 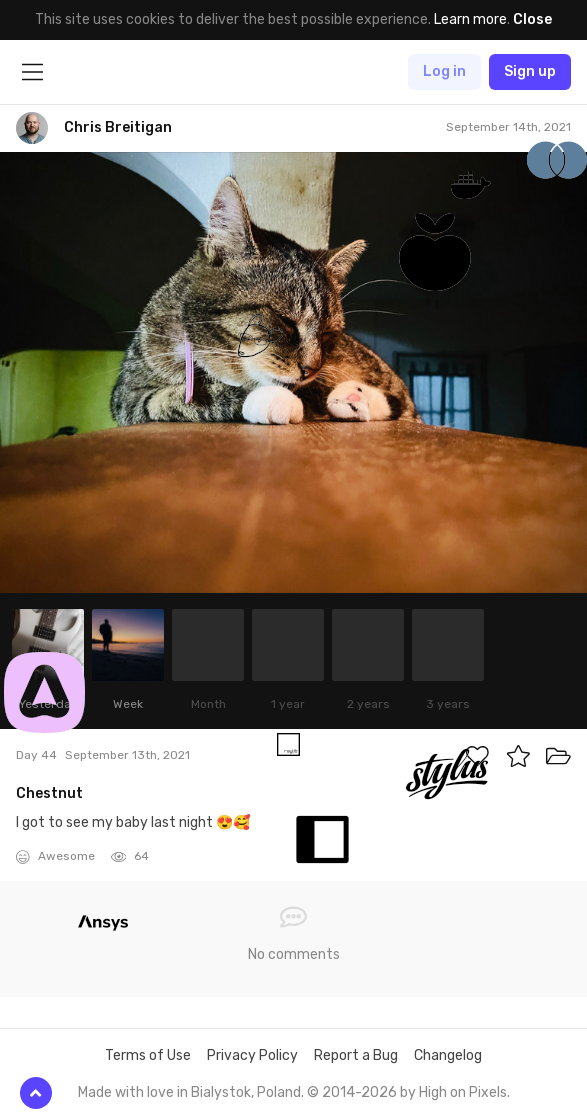 What do you see at coordinates (471, 185) in the screenshot?
I see `docker container platform logo` at bounding box center [471, 185].